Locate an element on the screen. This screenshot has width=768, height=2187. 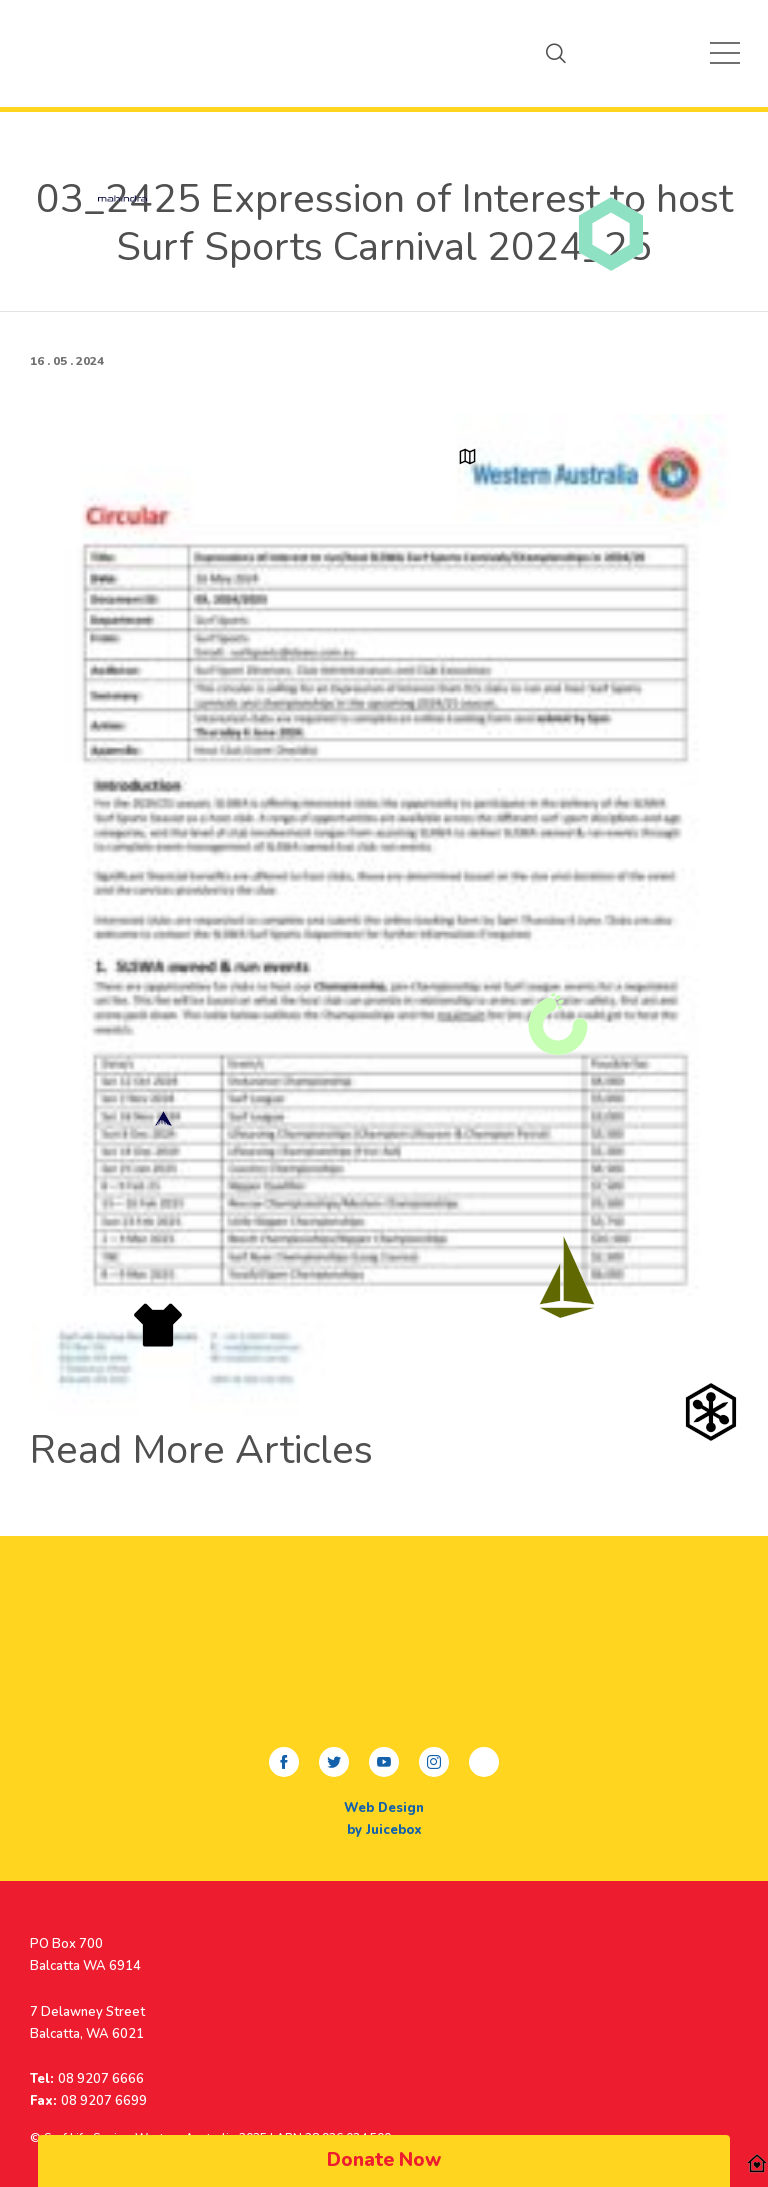
istio service mesh logo is located at coordinates (567, 1277).